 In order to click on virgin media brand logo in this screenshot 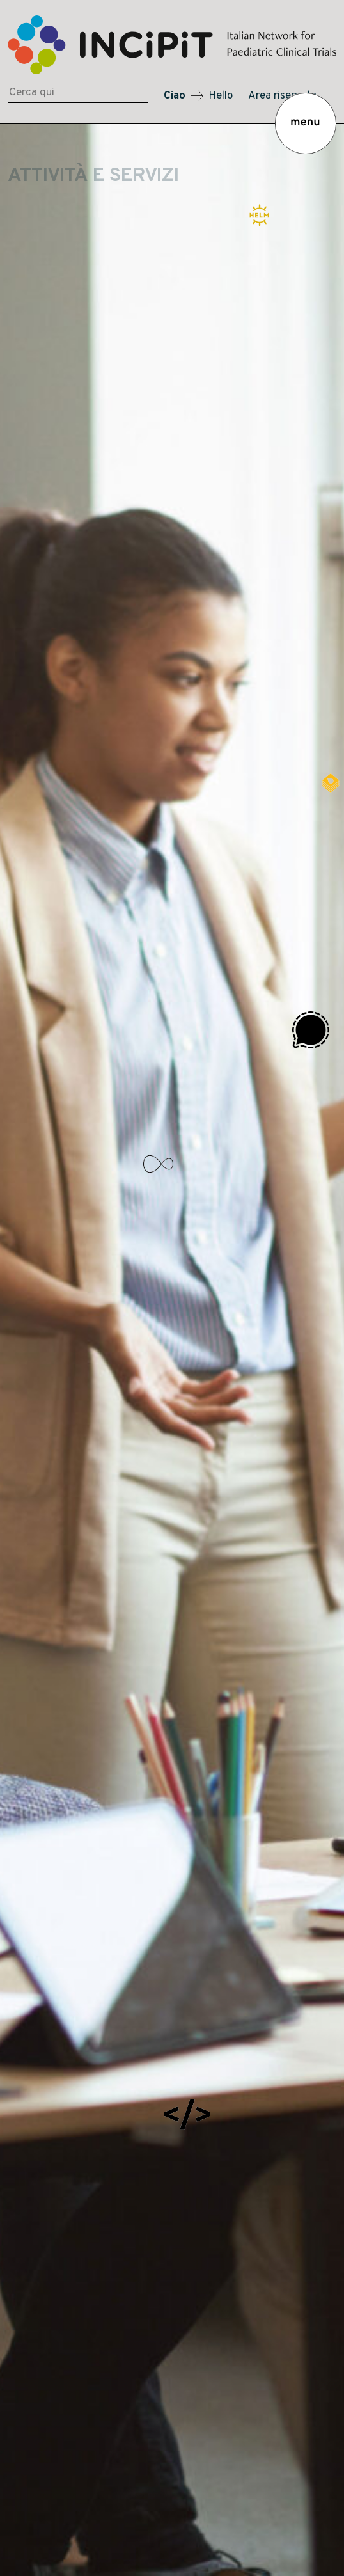, I will do `click(158, 1164)`.